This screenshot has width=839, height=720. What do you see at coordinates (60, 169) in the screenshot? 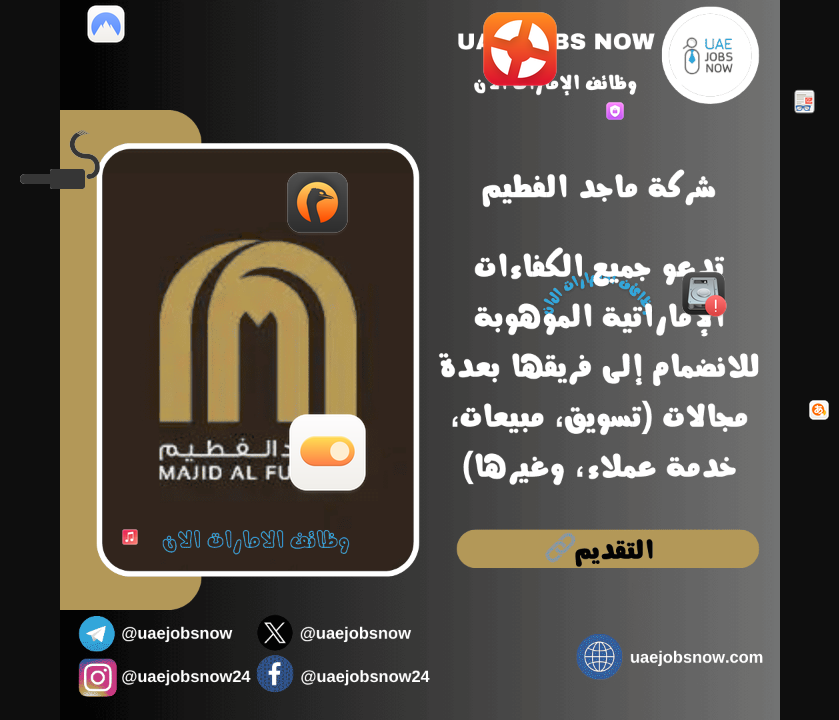
I see `audio output via headphones` at bounding box center [60, 169].